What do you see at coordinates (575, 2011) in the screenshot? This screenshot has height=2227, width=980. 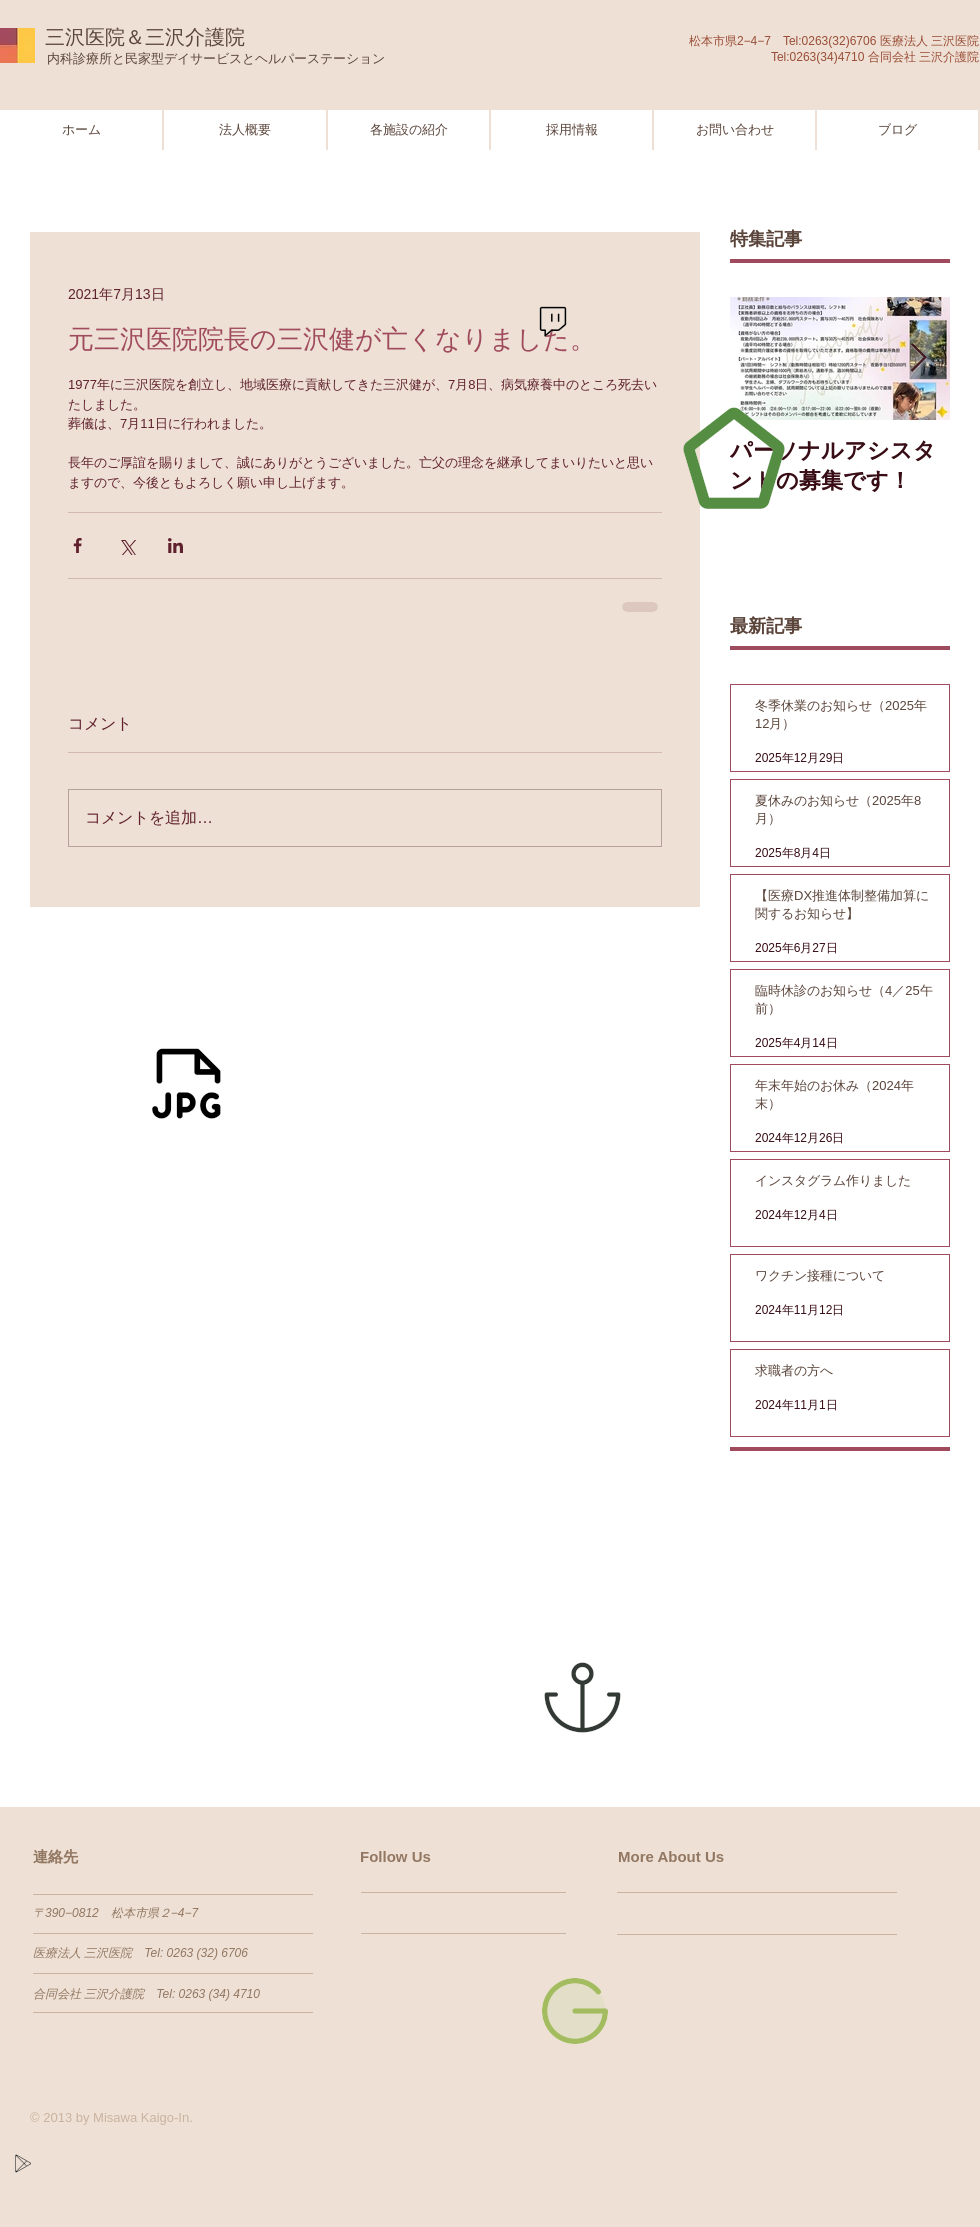 I see `sign in with Google` at bounding box center [575, 2011].